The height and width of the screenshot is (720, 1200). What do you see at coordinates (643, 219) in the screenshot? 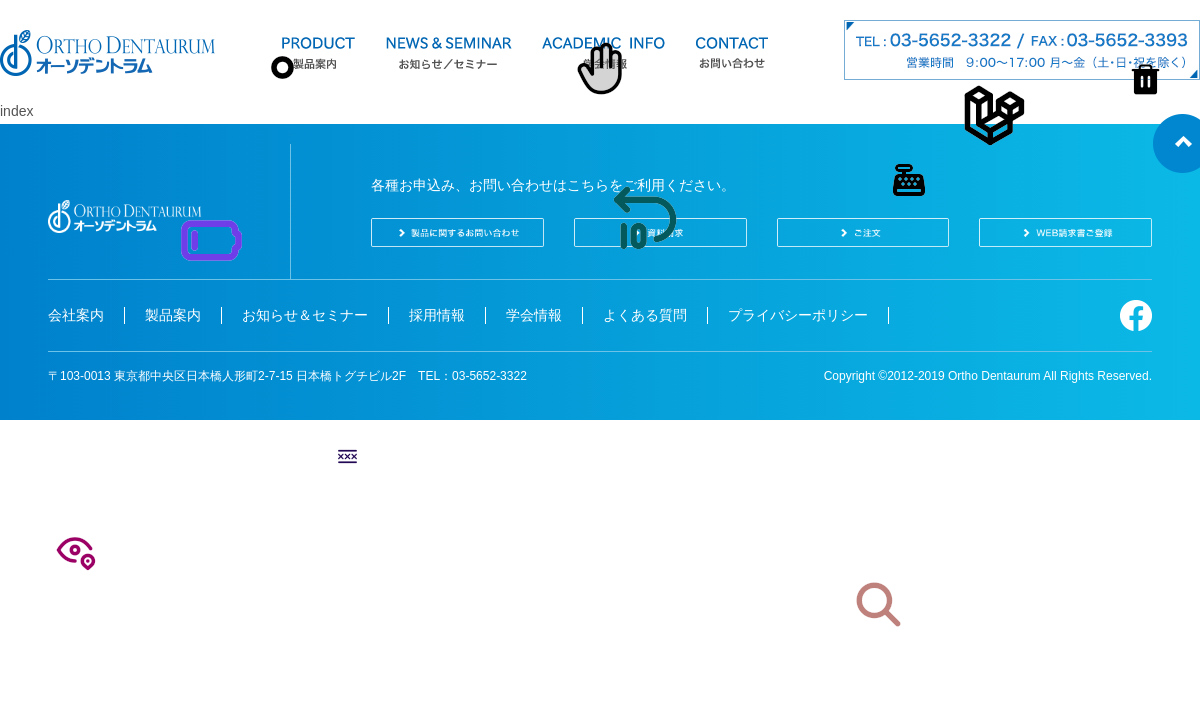
I see `skip backward 10 seconds` at bounding box center [643, 219].